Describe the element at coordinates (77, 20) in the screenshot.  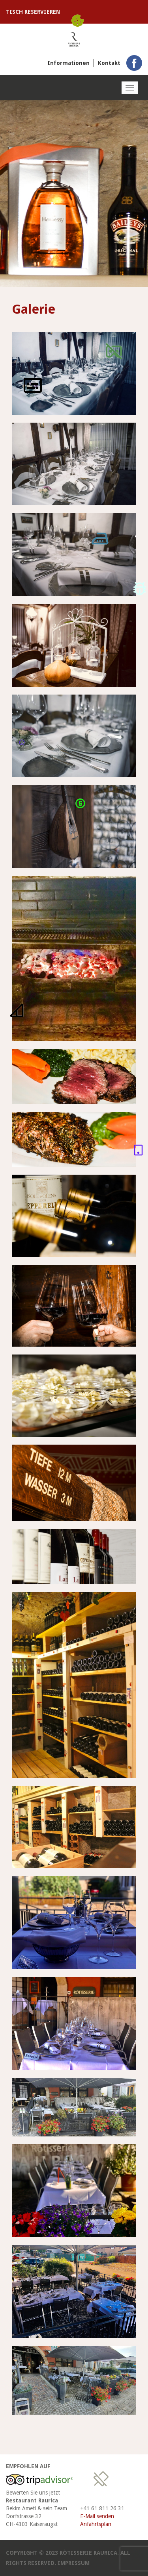
I see `manage cookie consent preferences` at that location.